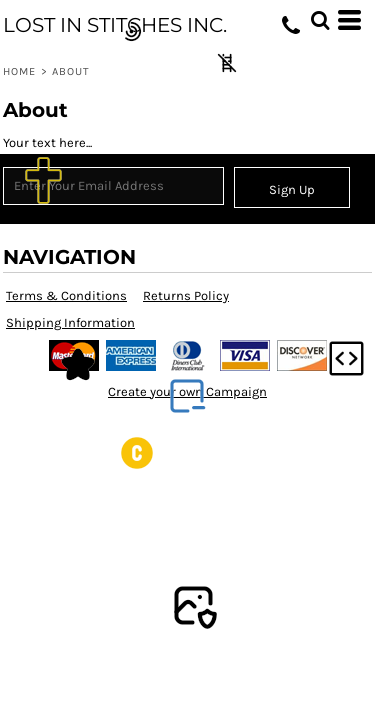  I want to click on indicates copyright status, so click(137, 453).